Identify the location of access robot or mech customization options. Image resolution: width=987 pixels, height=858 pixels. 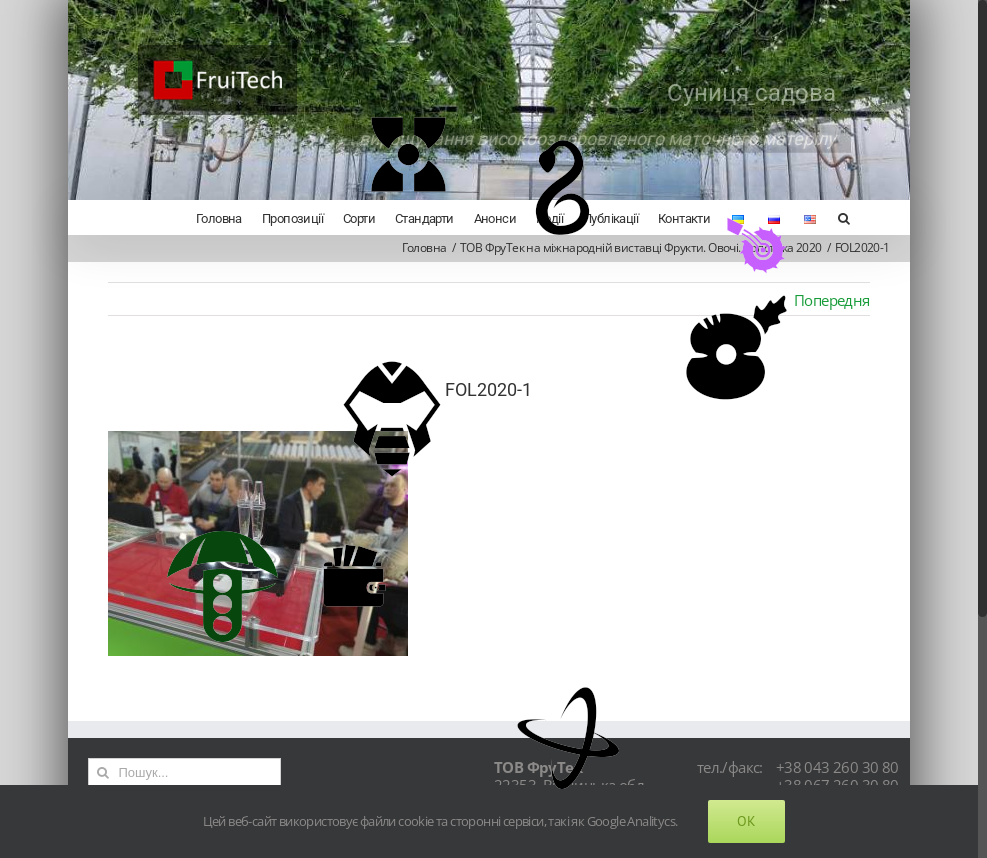
(392, 419).